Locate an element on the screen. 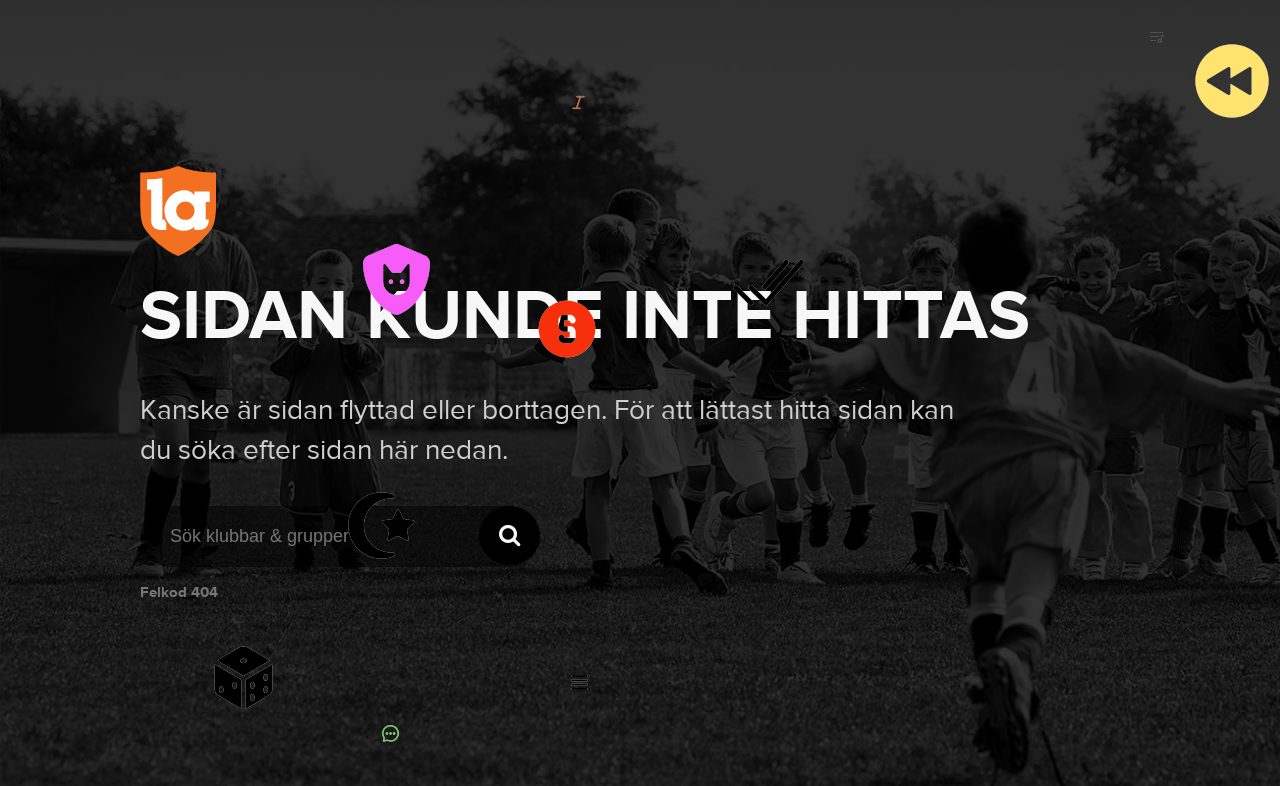  indicates message has been read is located at coordinates (768, 282).